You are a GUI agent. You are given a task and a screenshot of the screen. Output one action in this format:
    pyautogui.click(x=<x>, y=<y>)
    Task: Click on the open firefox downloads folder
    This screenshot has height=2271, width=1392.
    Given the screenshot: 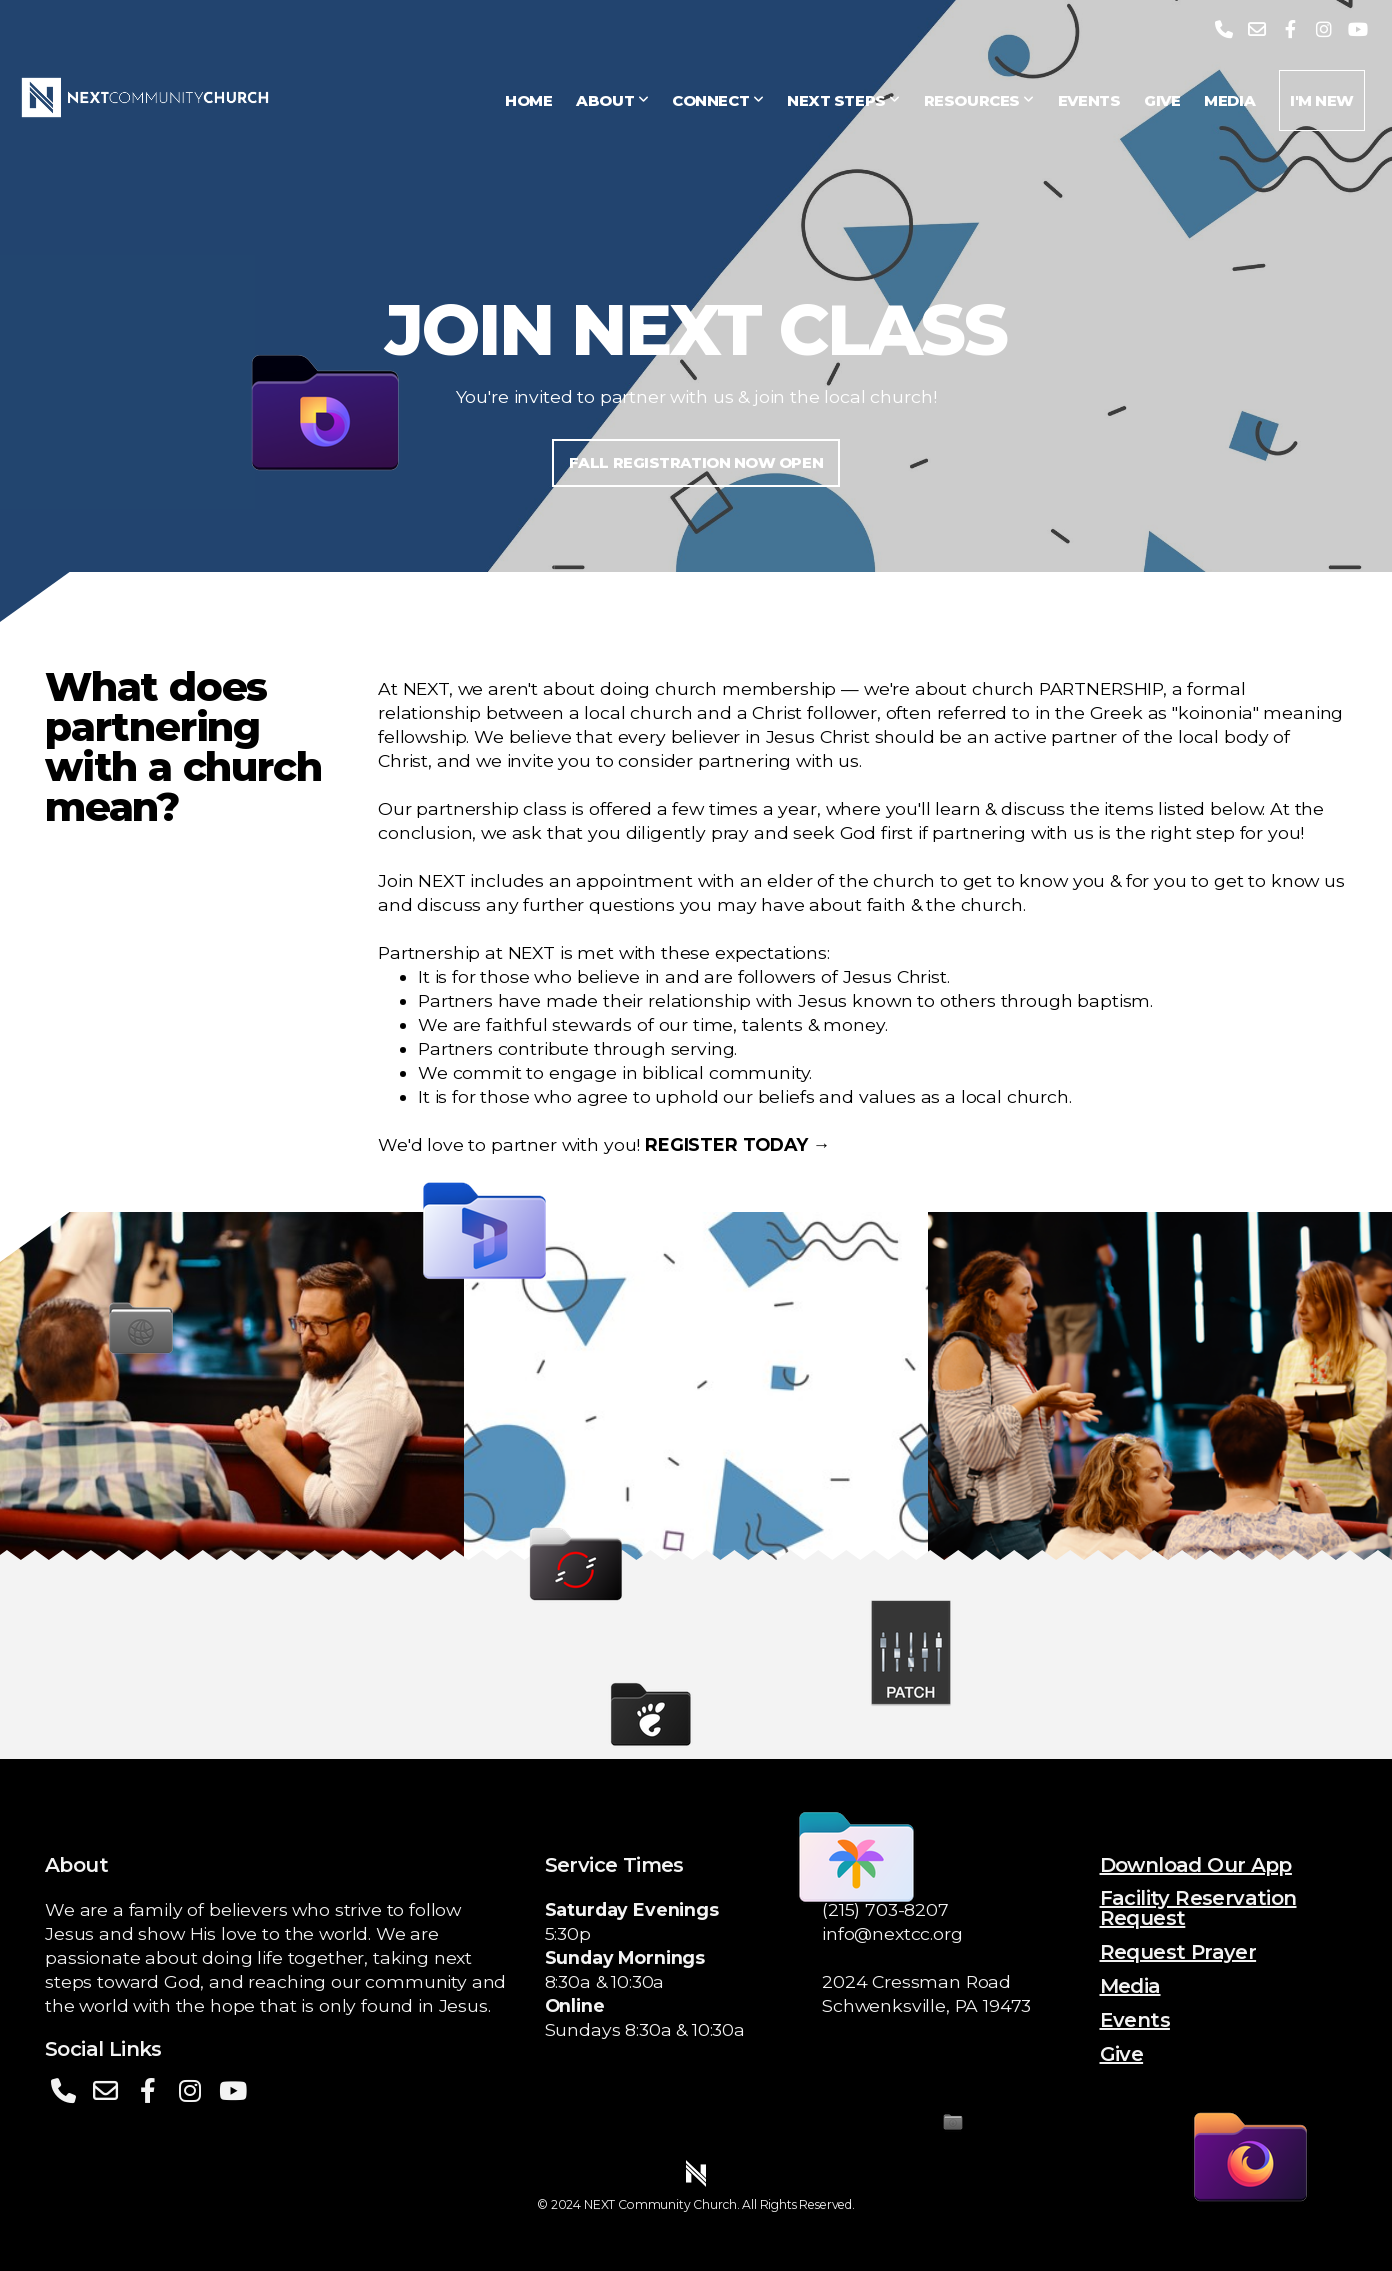 What is the action you would take?
    pyautogui.click(x=1250, y=2160)
    